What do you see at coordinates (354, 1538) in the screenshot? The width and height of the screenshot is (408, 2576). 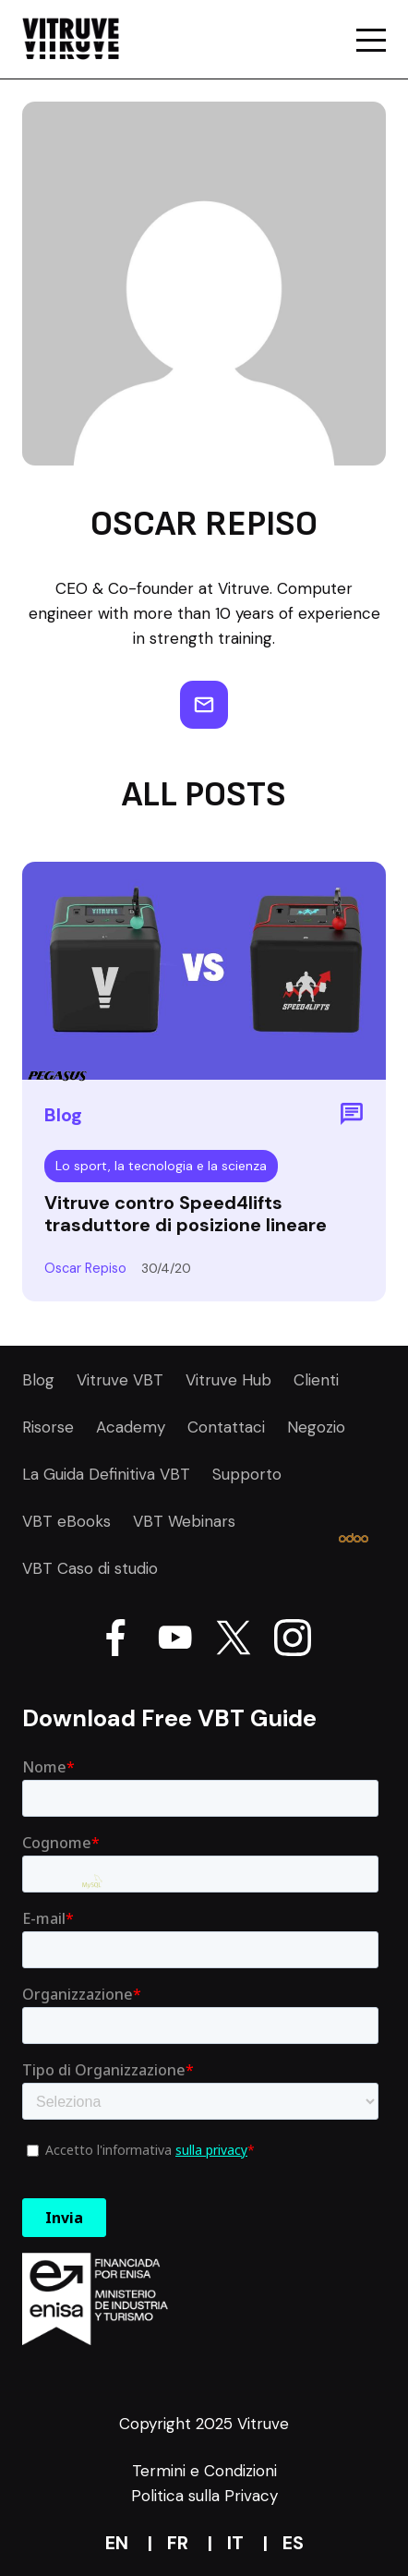 I see `open odoo business management app` at bounding box center [354, 1538].